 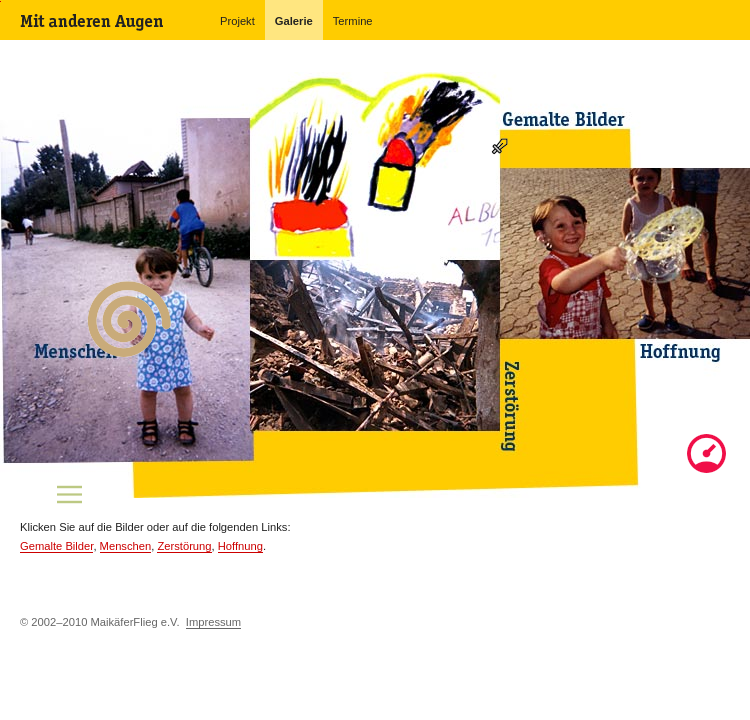 I want to click on open navigation menu, so click(x=69, y=494).